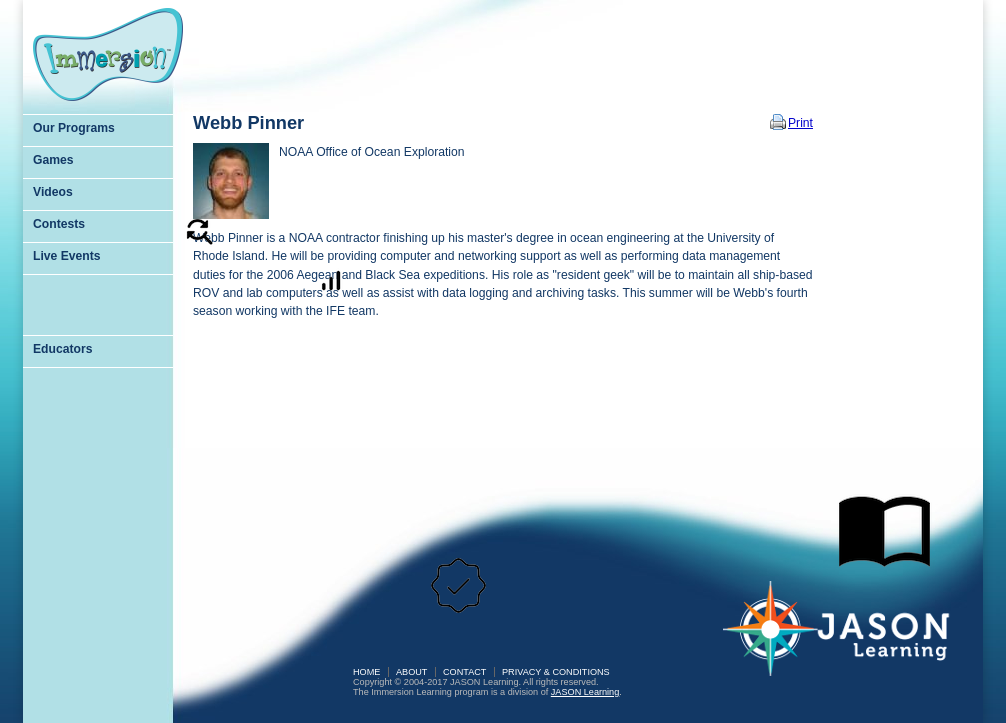 This screenshot has width=1006, height=723. I want to click on find and replace text or content, so click(199, 231).